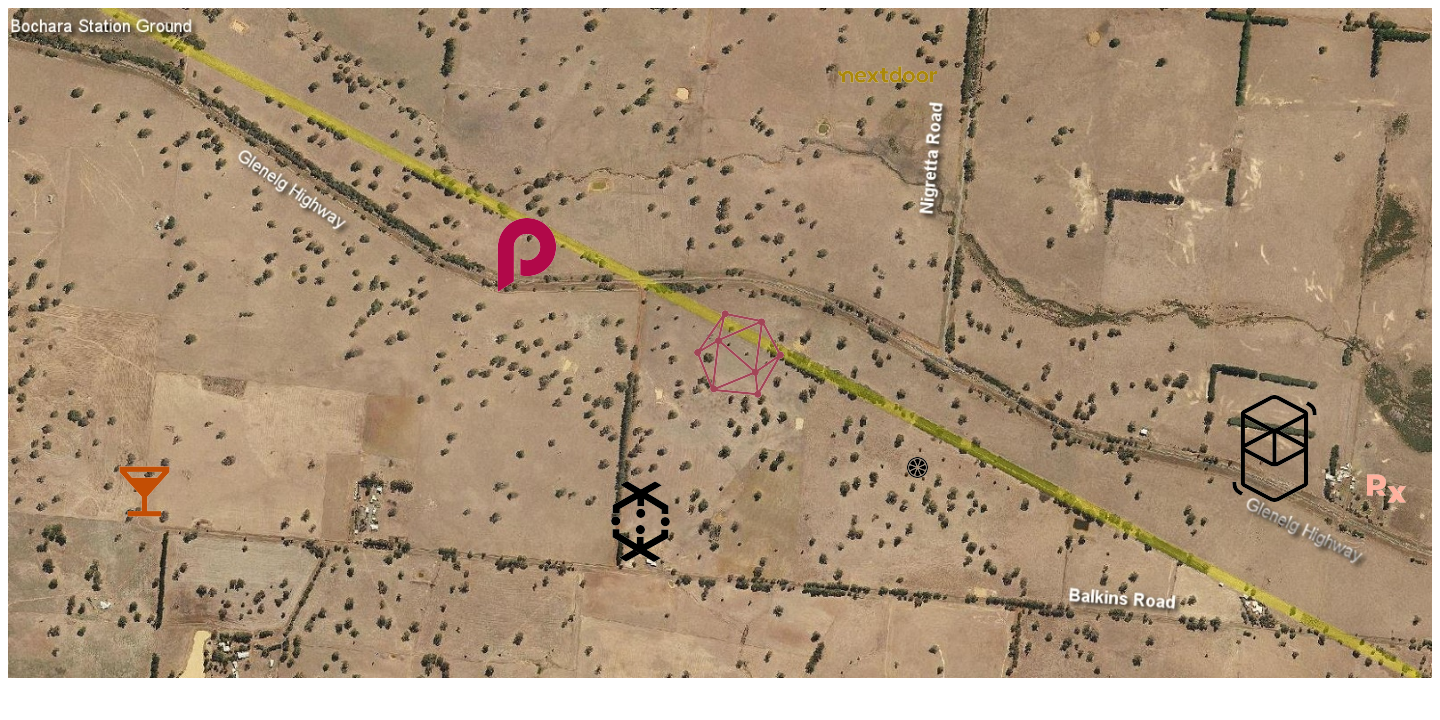  What do you see at coordinates (640, 521) in the screenshot?
I see `google cloud dataflow service logo` at bounding box center [640, 521].